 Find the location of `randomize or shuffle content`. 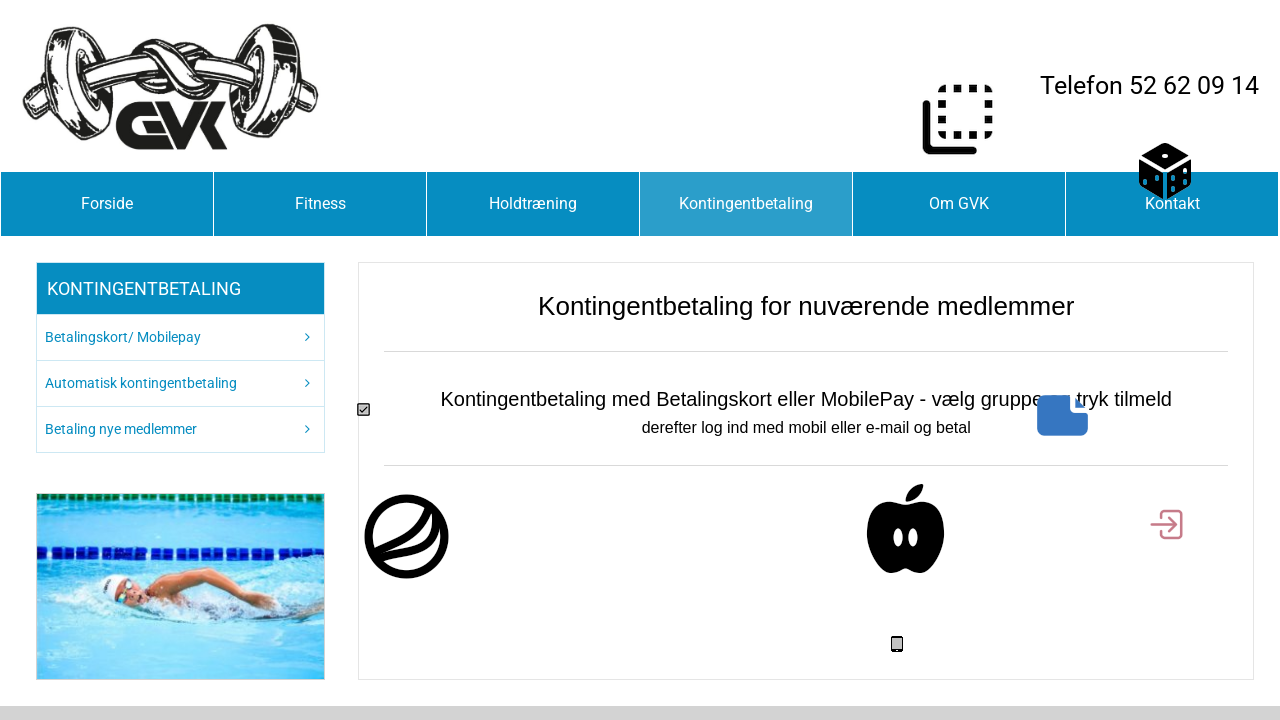

randomize or shuffle content is located at coordinates (1165, 171).